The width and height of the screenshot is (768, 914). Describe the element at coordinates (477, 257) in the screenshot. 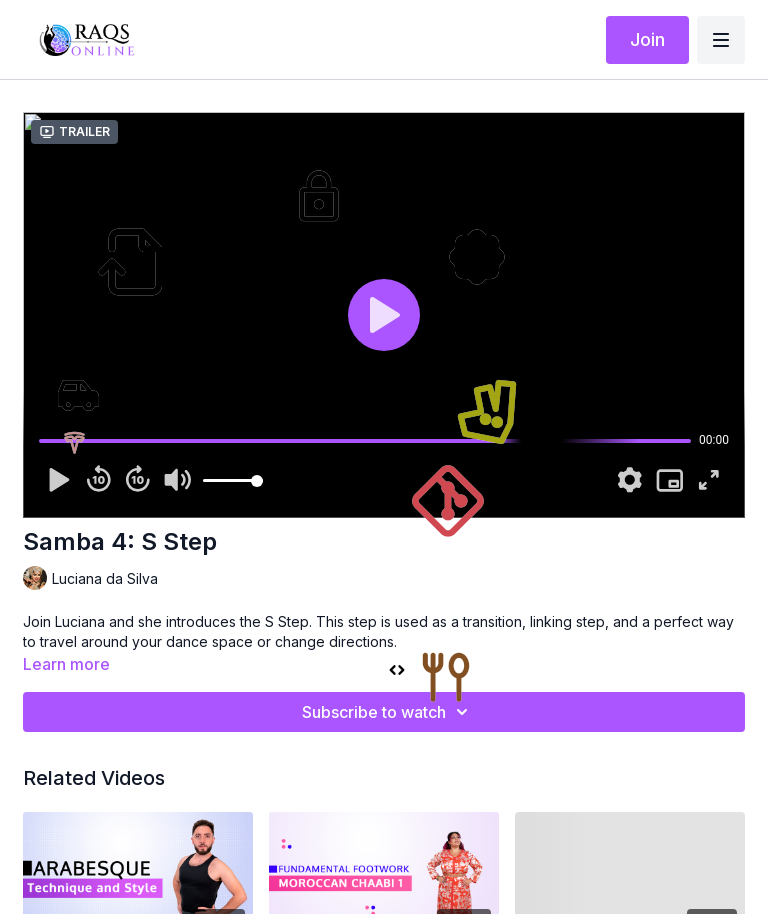

I see `indicates an achievement or award badge` at that location.